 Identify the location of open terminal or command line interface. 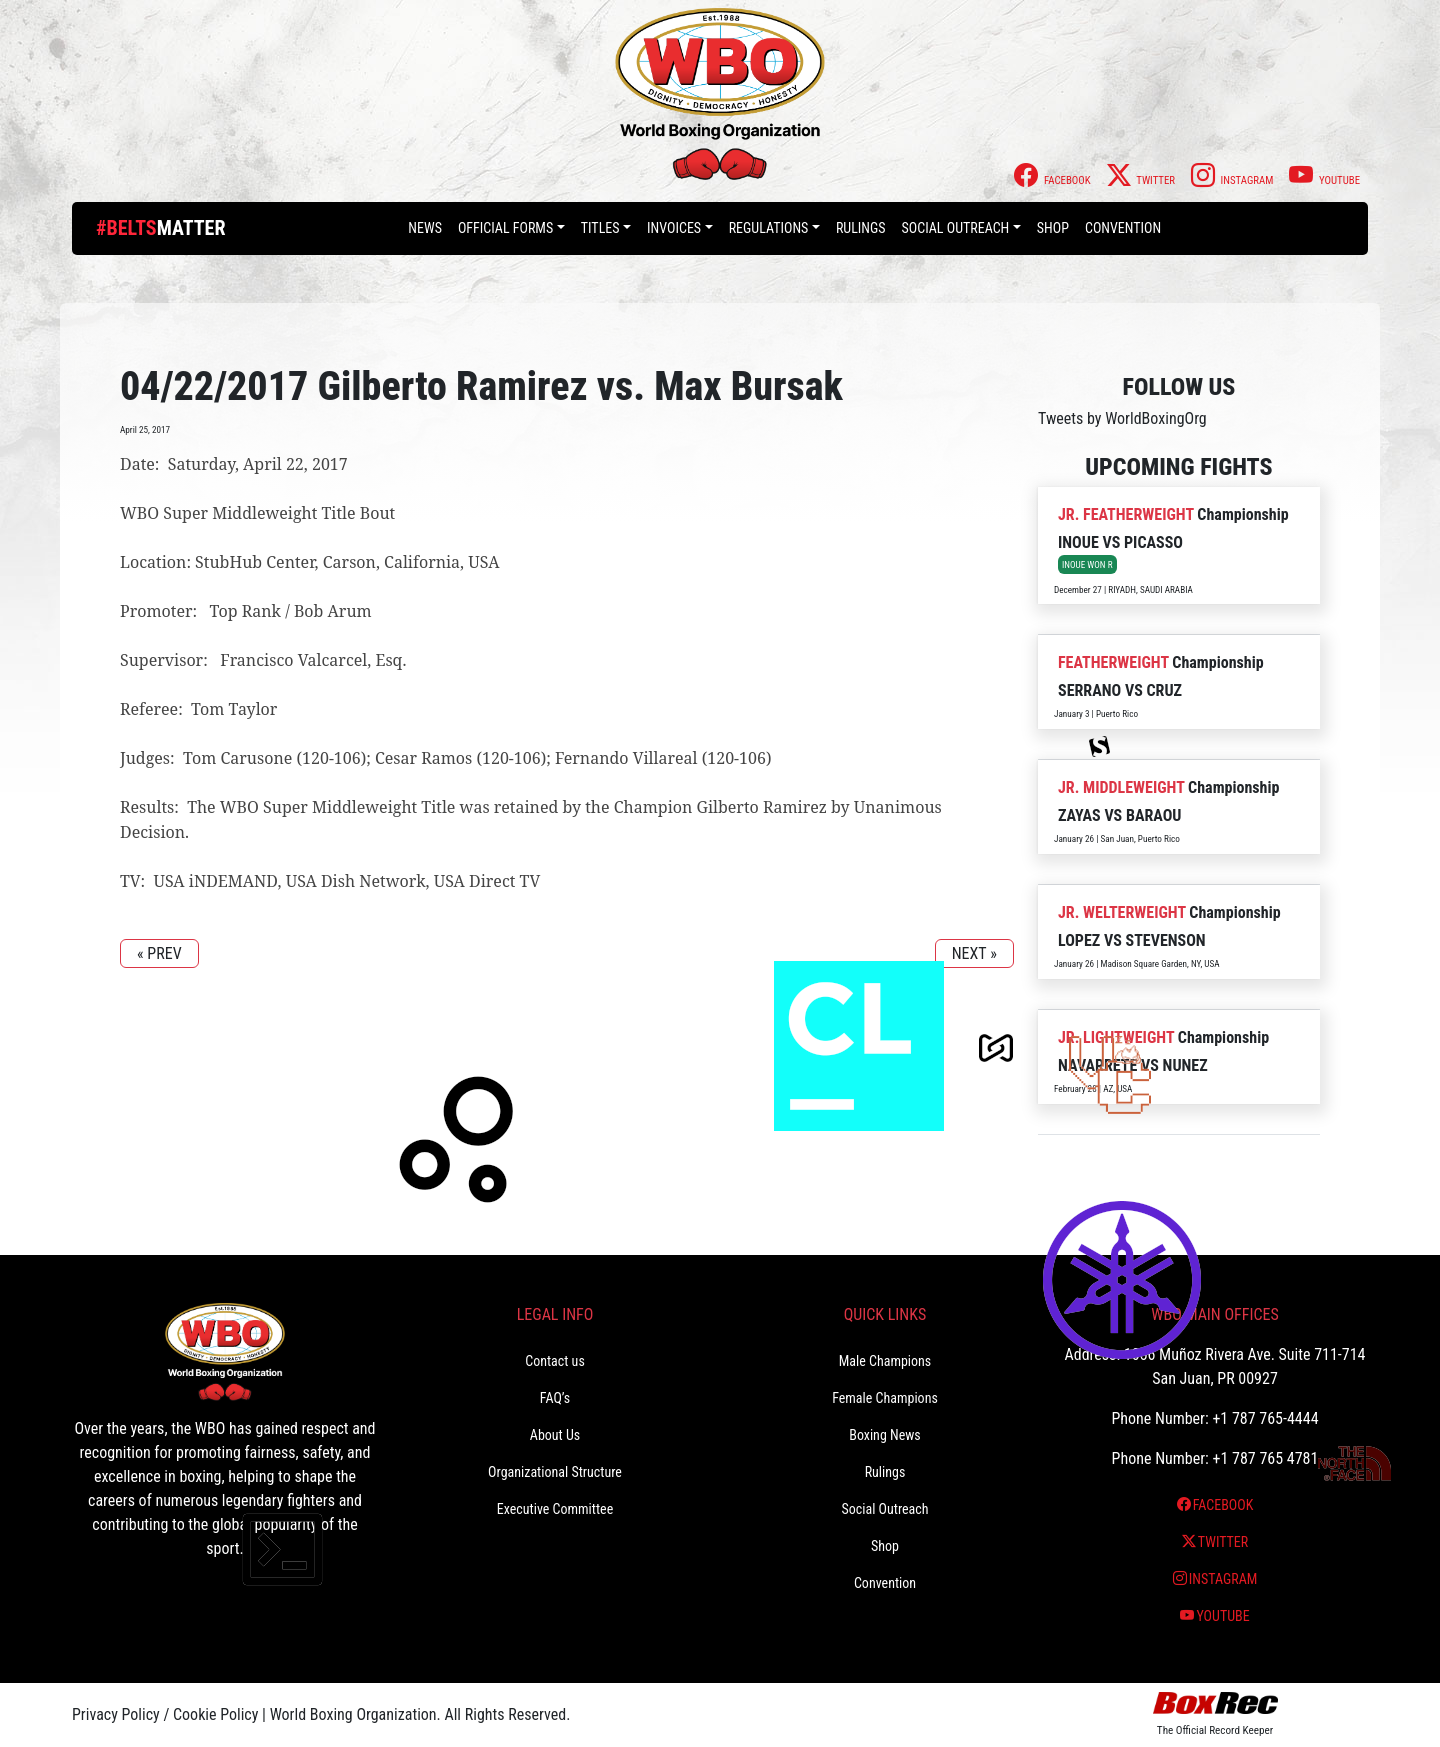
(282, 1549).